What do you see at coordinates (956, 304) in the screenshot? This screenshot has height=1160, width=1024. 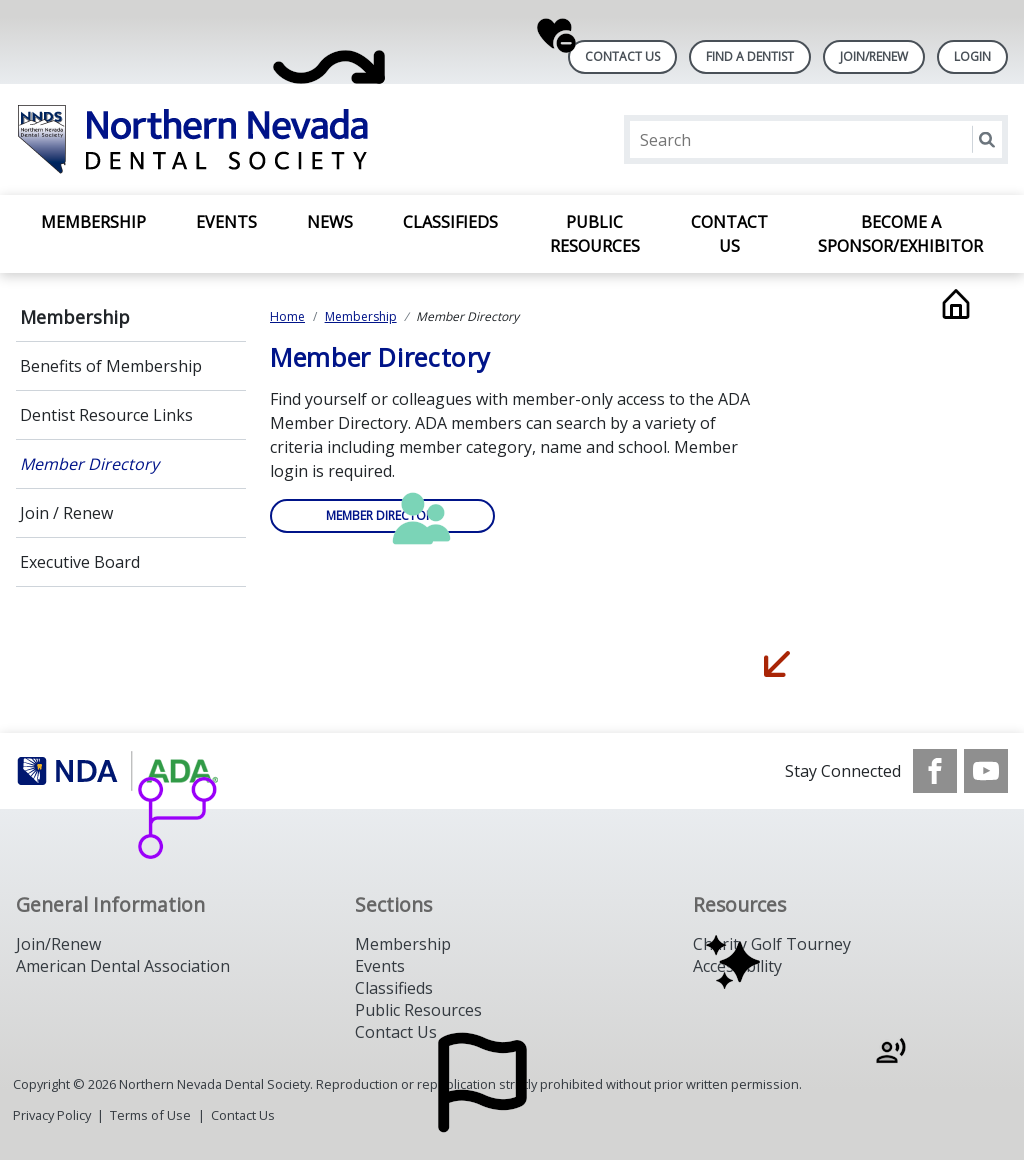 I see `navigate to home screen` at bounding box center [956, 304].